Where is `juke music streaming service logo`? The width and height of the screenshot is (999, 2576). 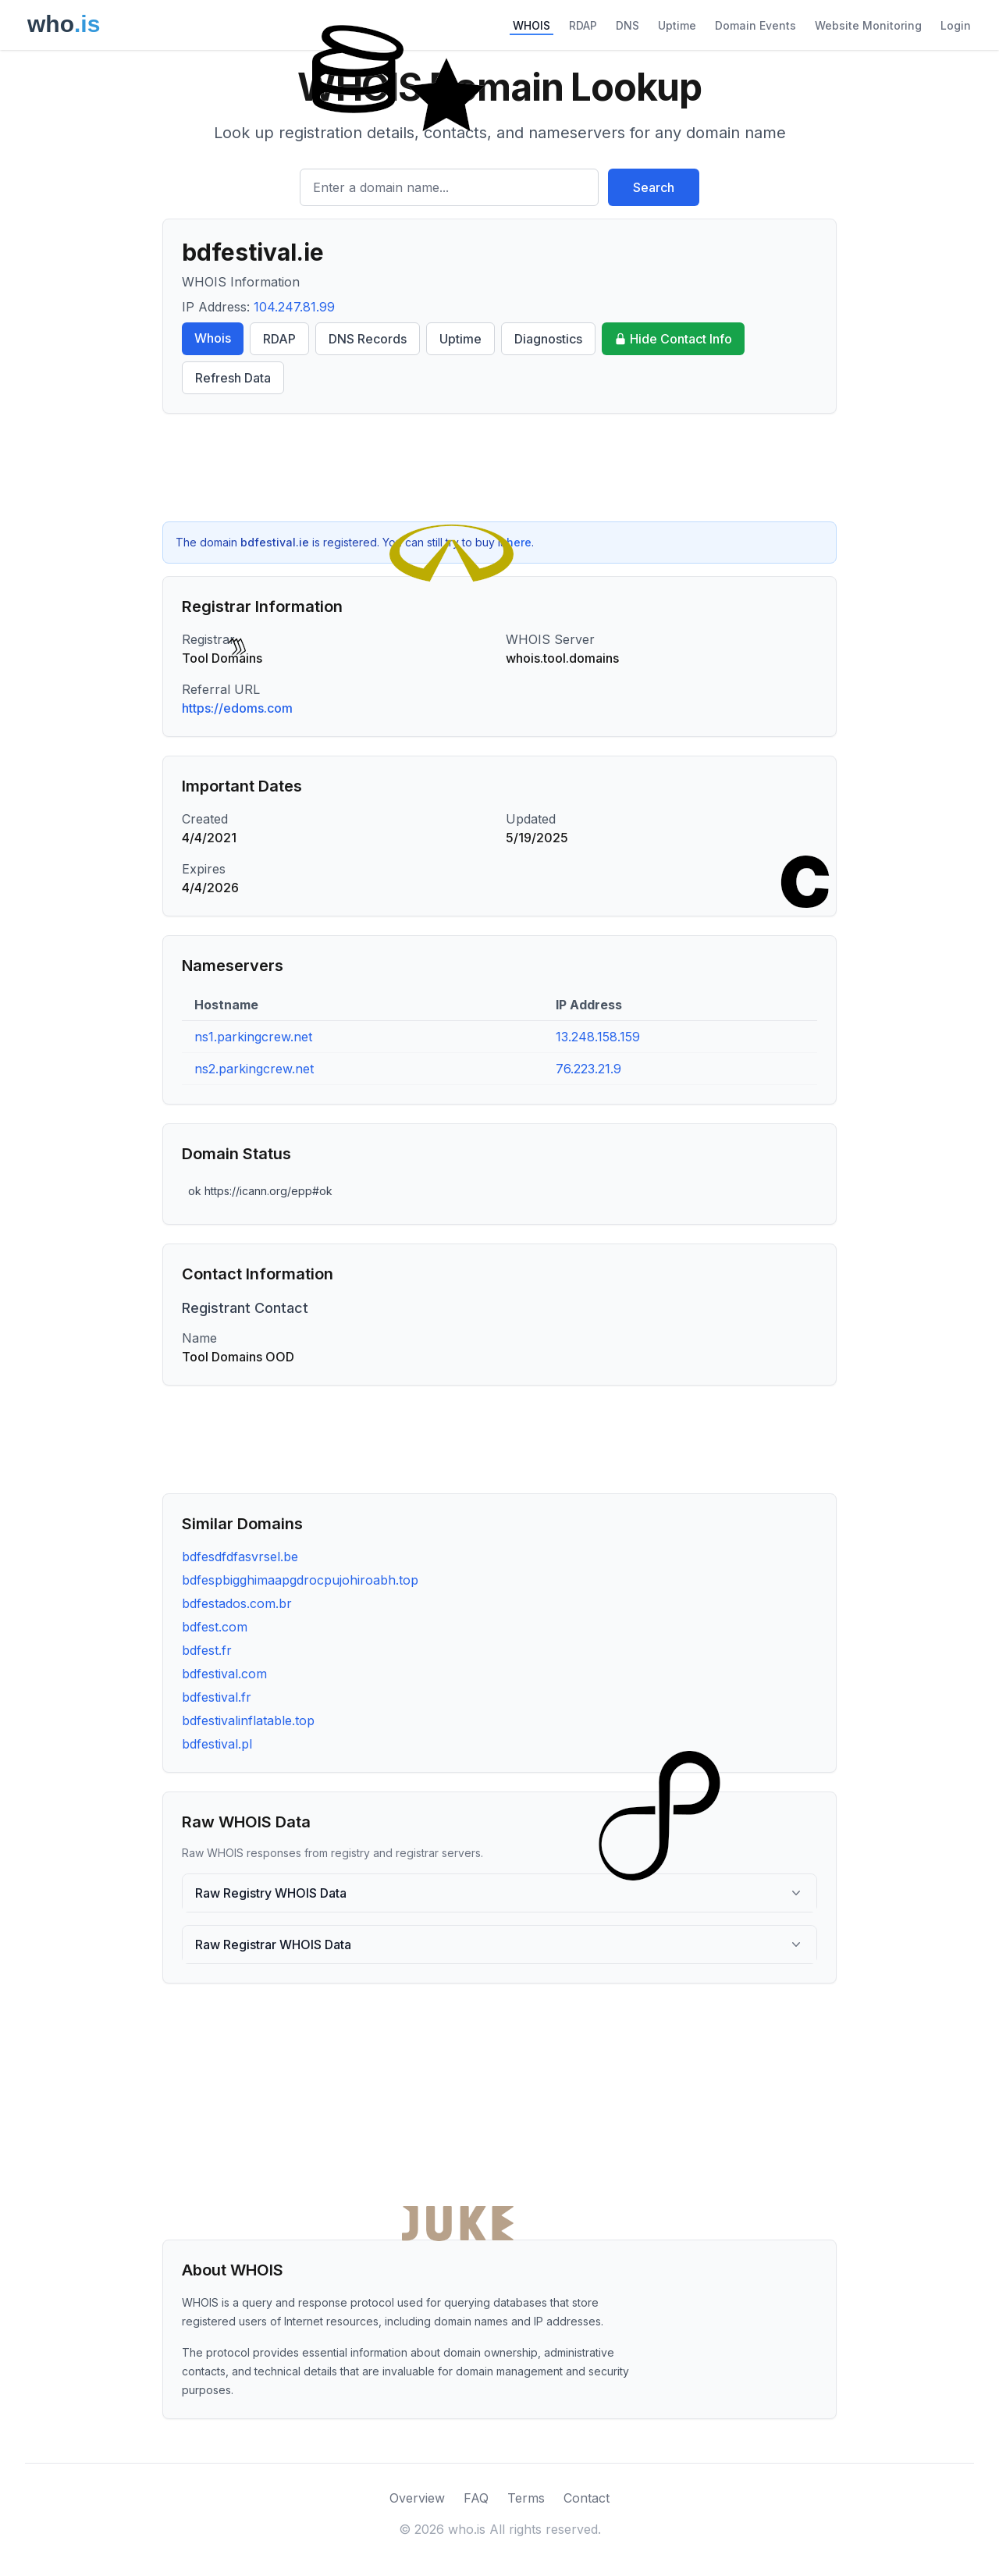 juke music streaming service logo is located at coordinates (457, 2223).